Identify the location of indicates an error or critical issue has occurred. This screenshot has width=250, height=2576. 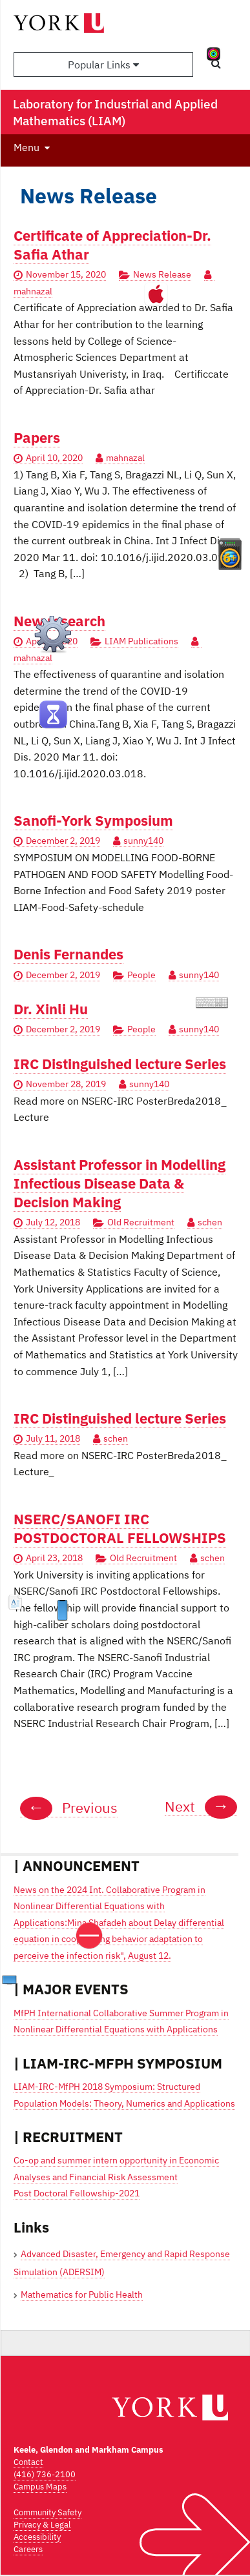
(89, 1936).